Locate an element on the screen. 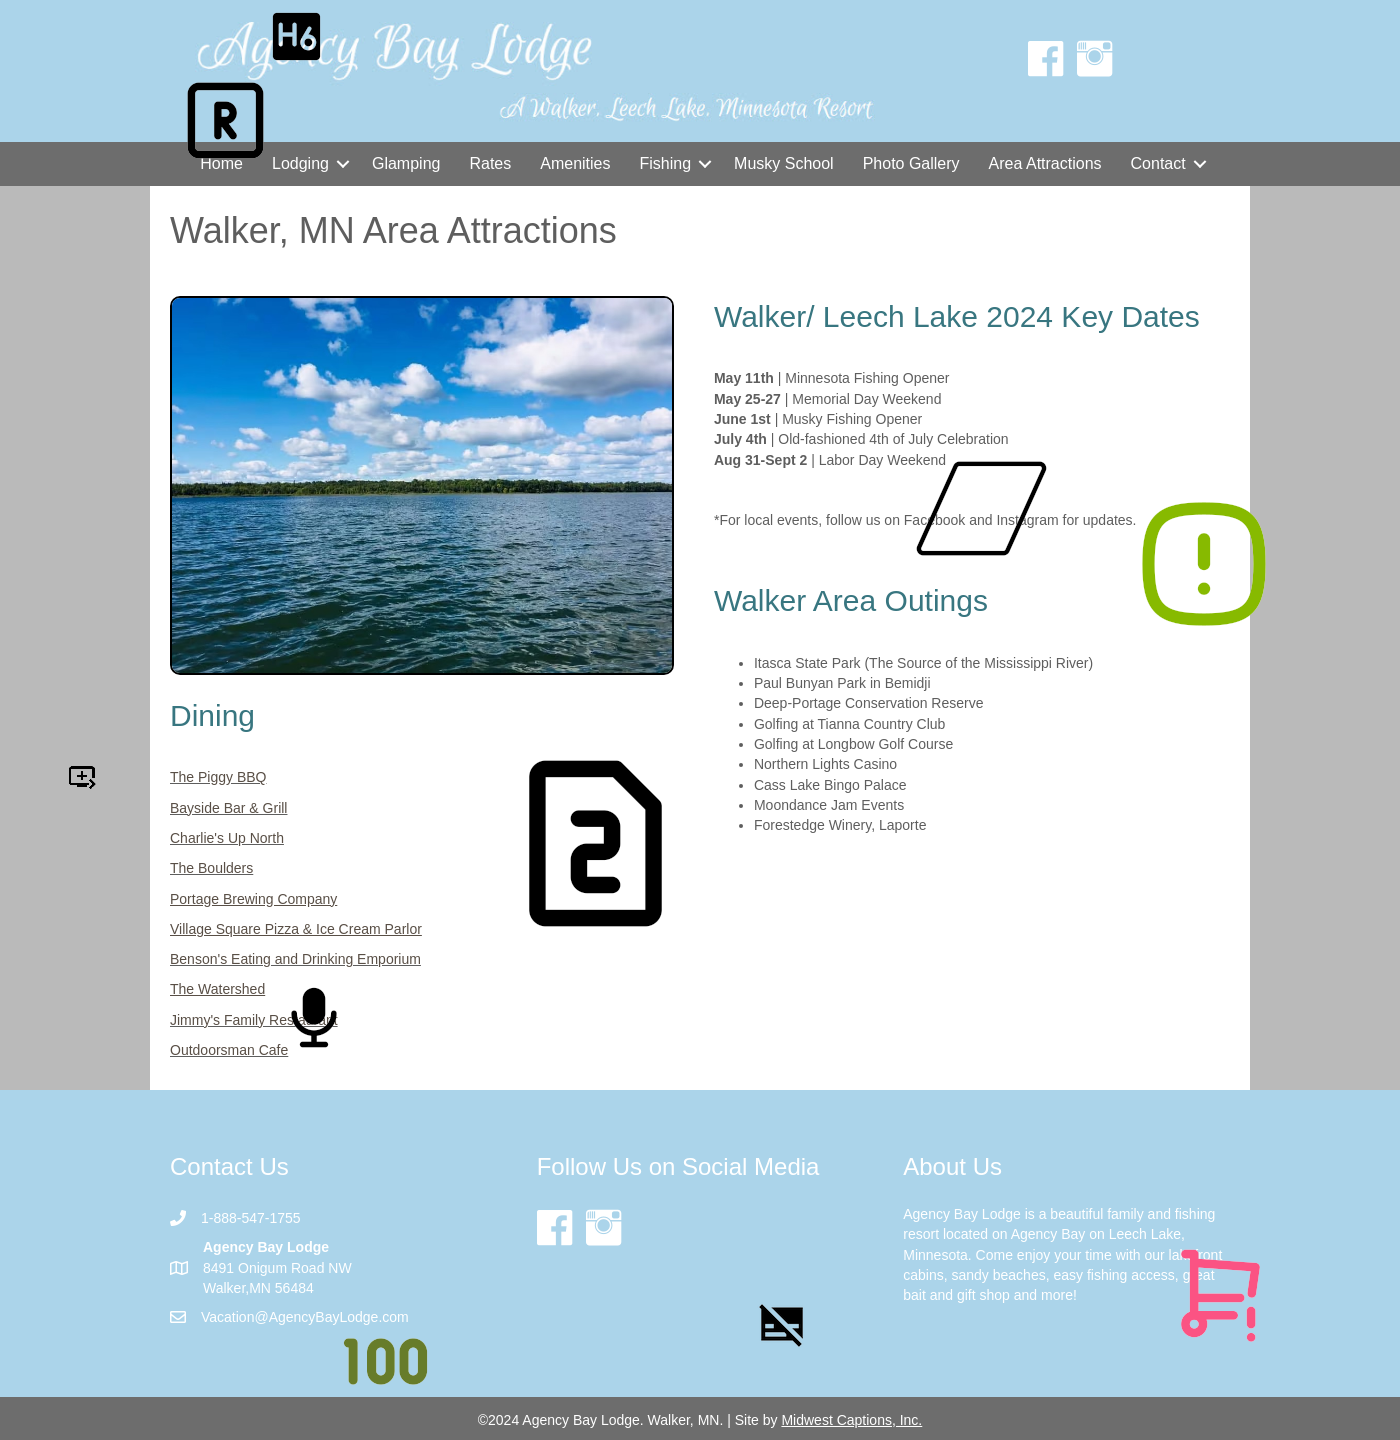 Image resolution: width=1400 pixels, height=1440 pixels. add to play next in queue is located at coordinates (82, 777).